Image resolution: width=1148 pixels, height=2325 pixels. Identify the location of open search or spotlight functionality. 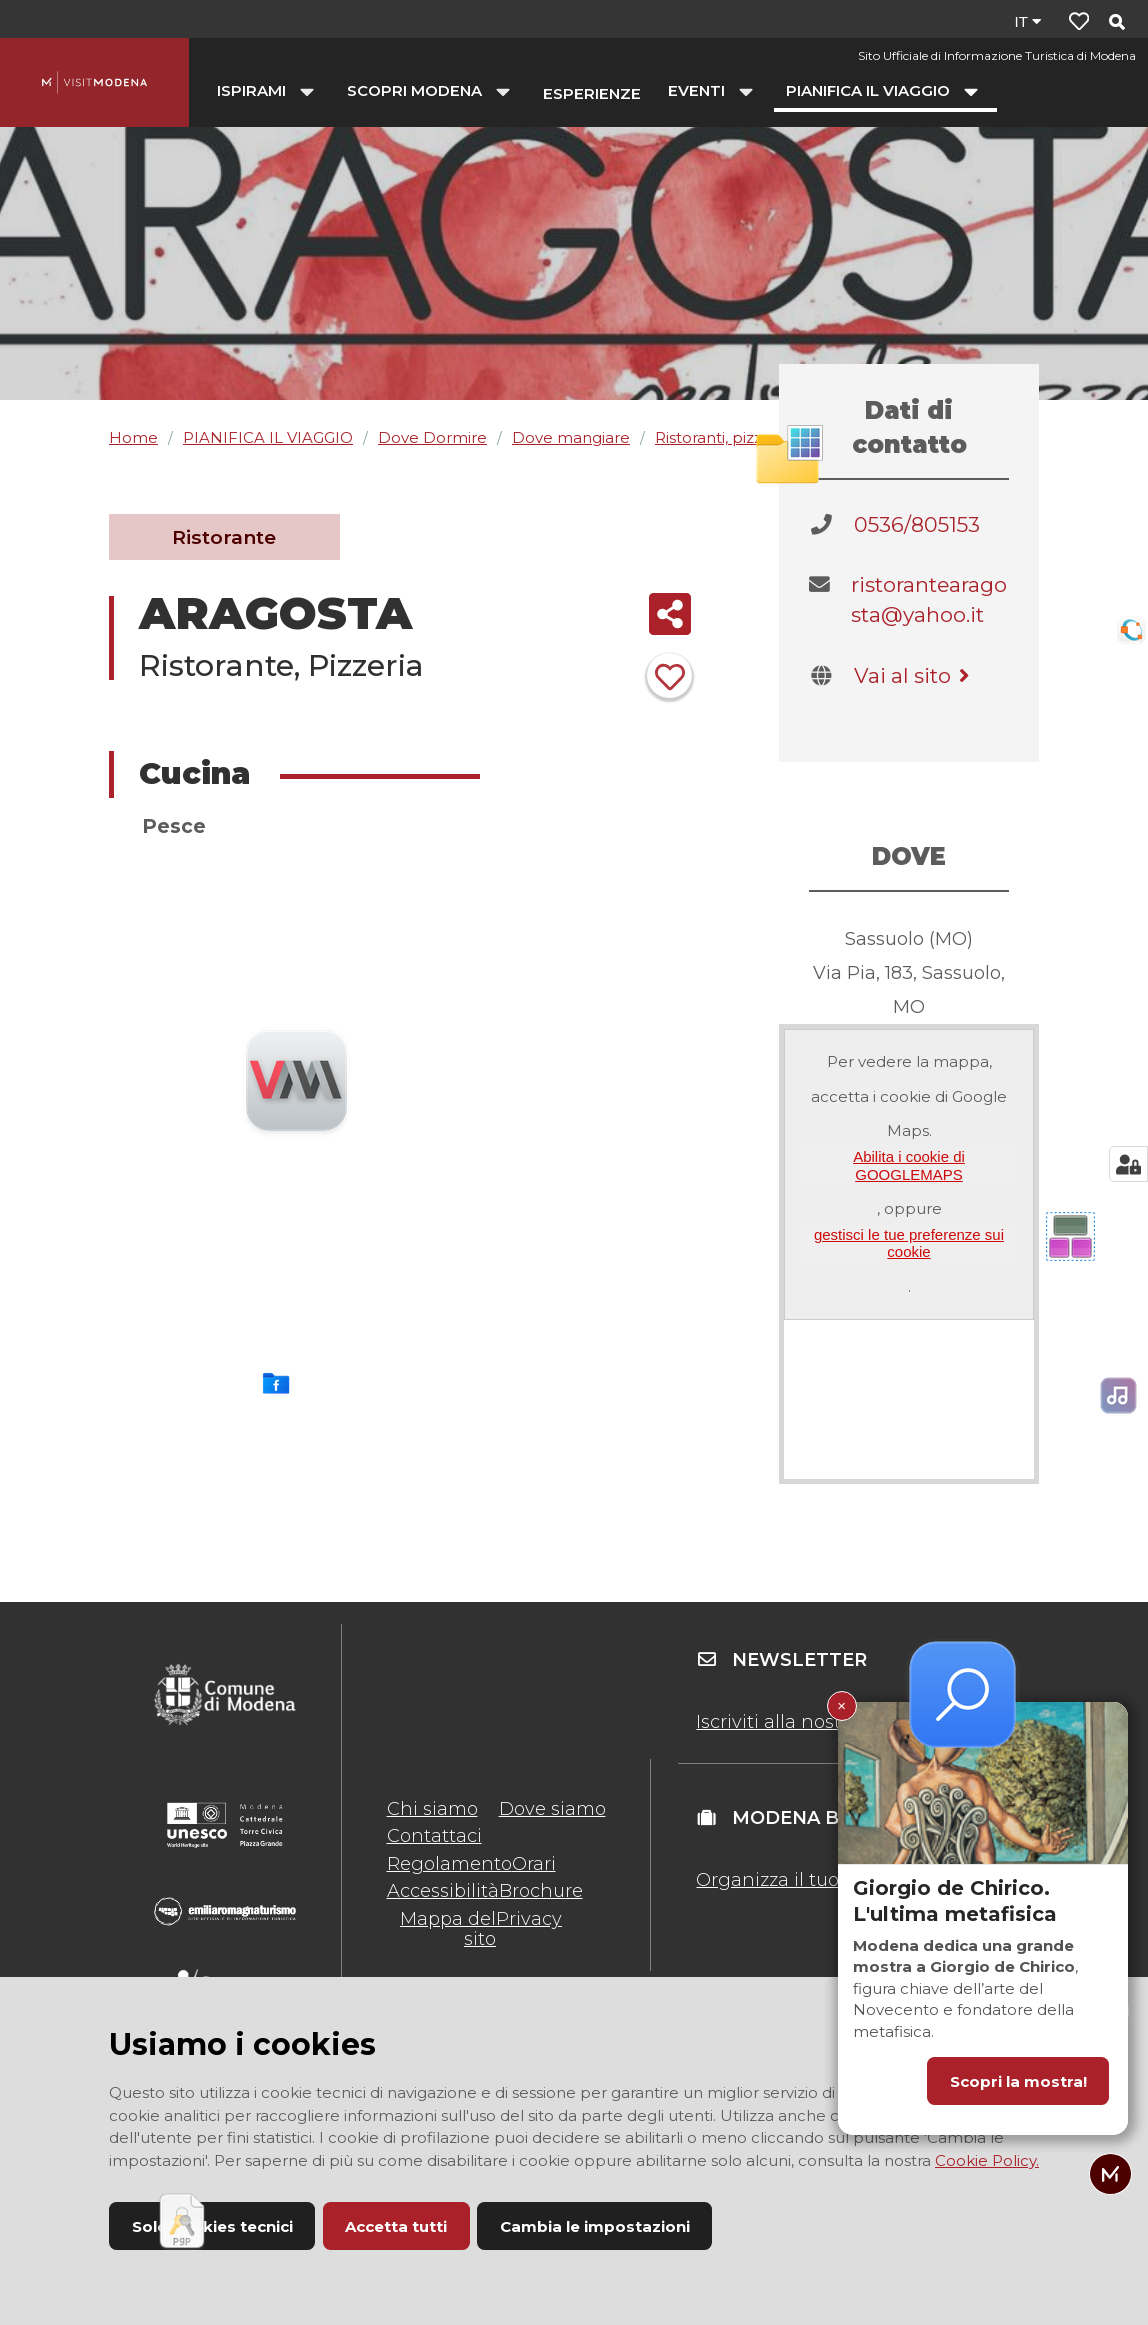
(962, 1696).